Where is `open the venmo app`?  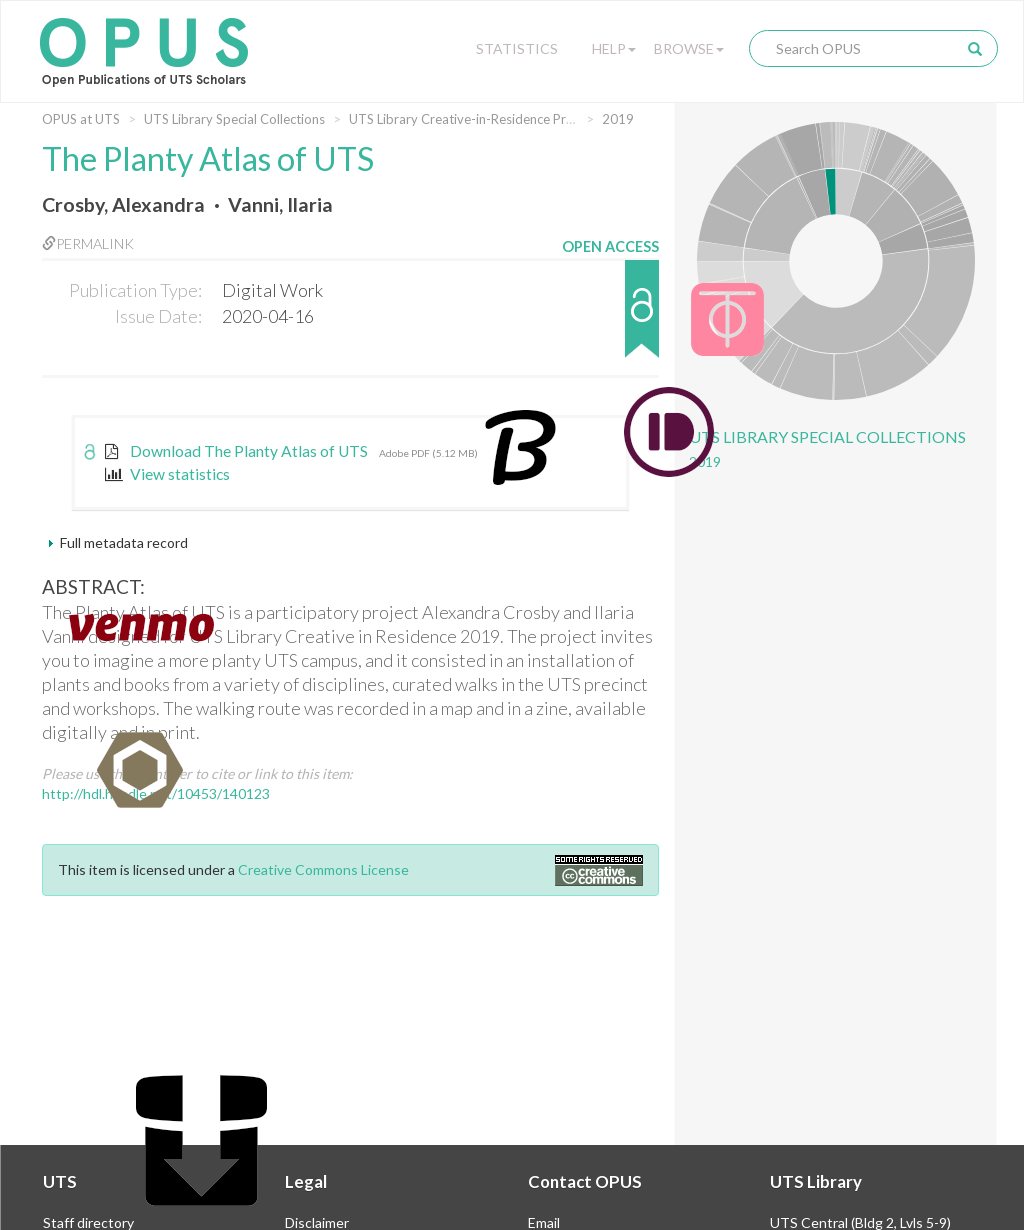 open the venmo app is located at coordinates (141, 627).